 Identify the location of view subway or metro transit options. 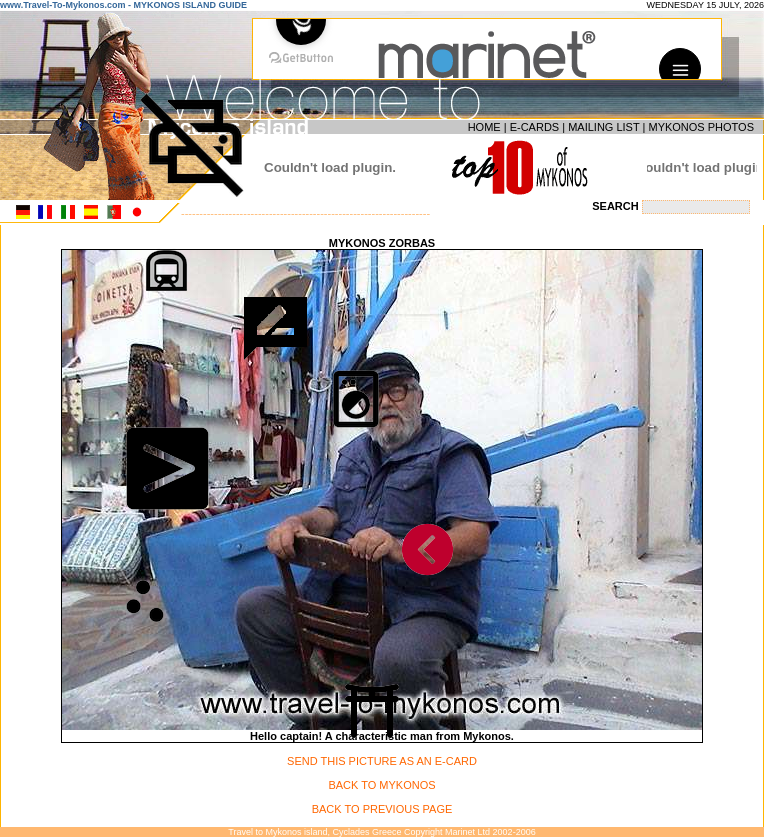
(166, 270).